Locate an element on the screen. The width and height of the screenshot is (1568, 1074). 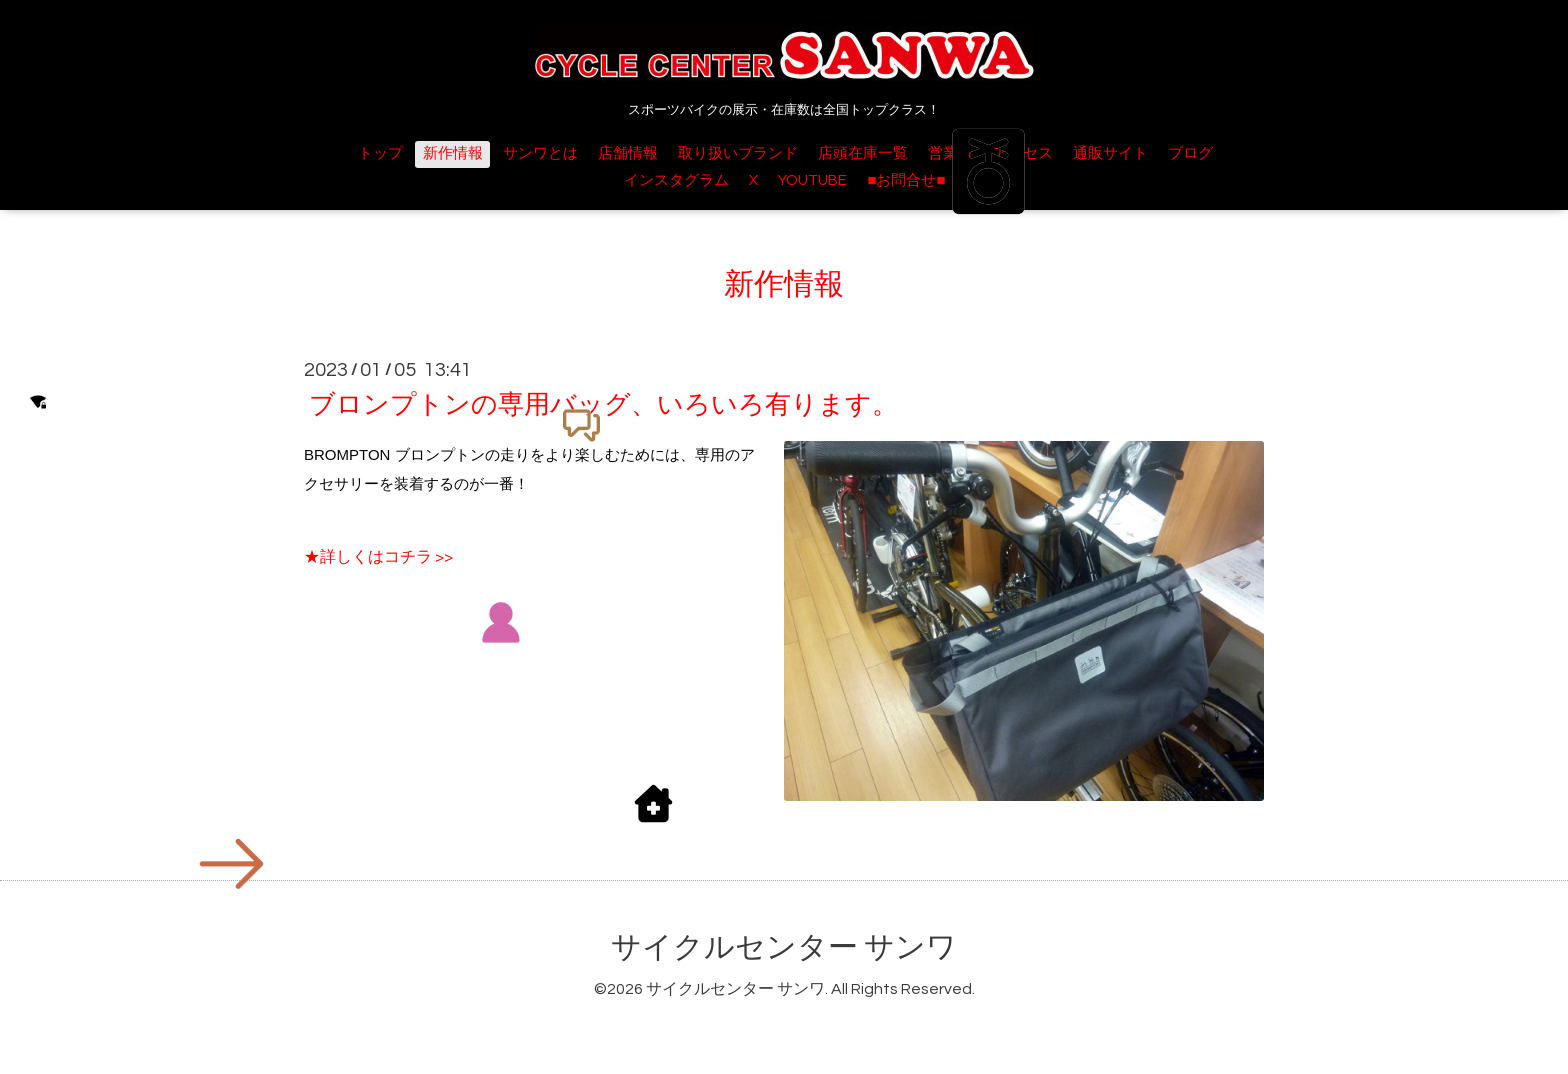
indicates nonbinary gender identity option is located at coordinates (988, 171).